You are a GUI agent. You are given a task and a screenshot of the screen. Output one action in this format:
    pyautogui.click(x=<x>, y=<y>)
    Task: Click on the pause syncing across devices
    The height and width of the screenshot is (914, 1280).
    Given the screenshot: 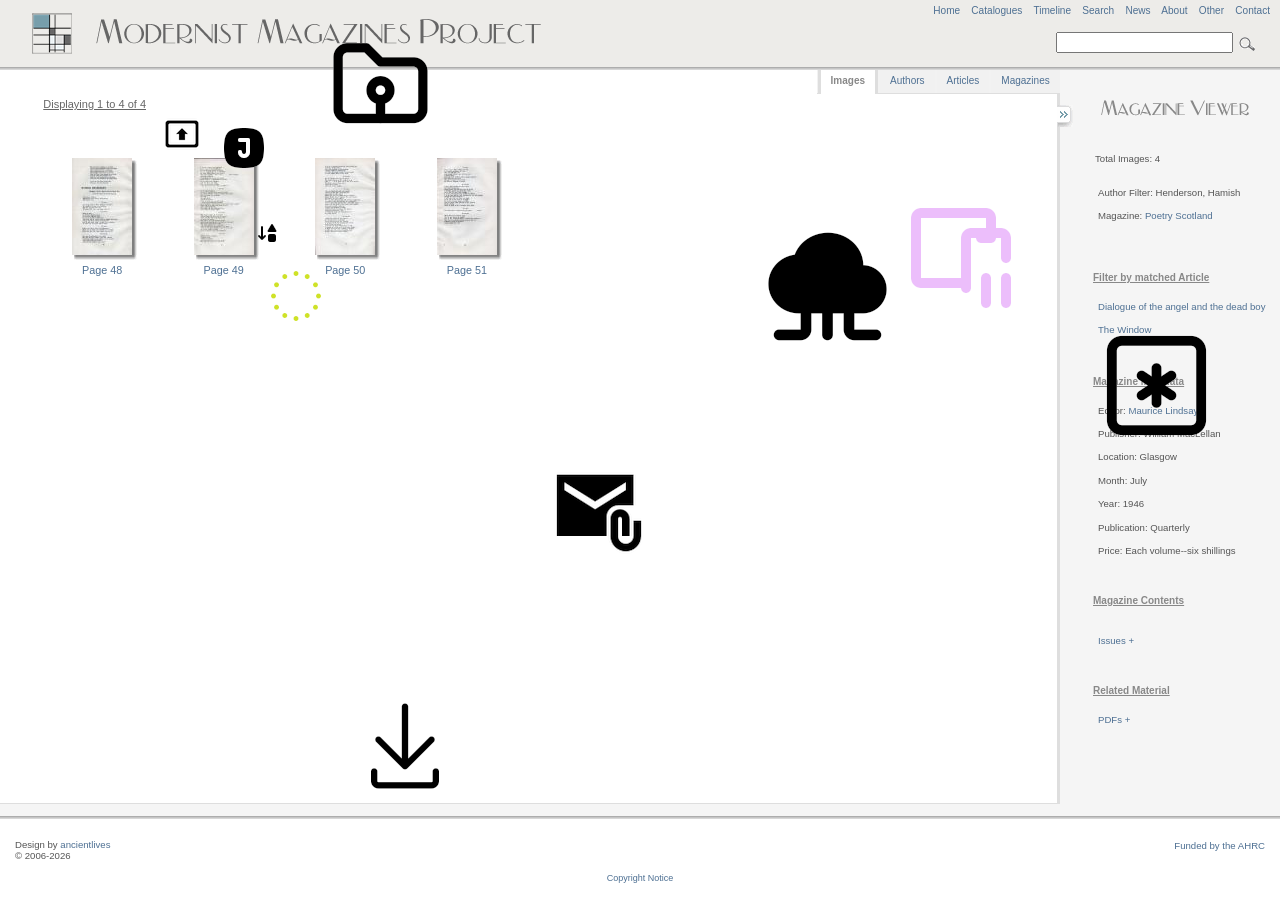 What is the action you would take?
    pyautogui.click(x=961, y=253)
    